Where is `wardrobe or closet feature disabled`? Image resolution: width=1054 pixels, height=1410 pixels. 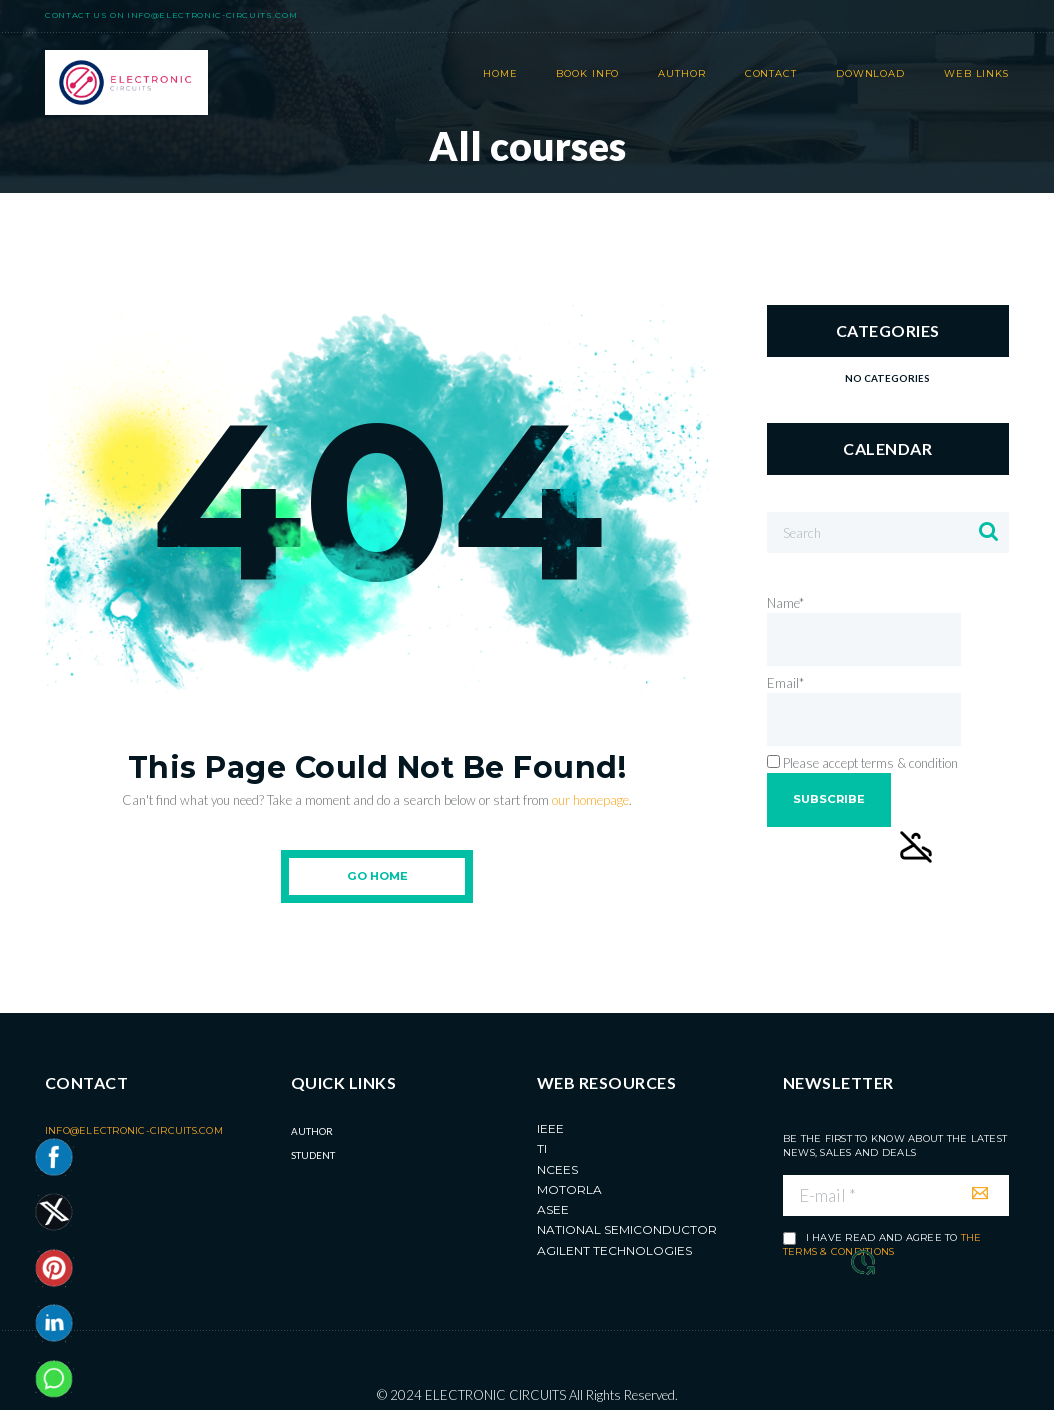
wardrobe or closet feature disabled is located at coordinates (916, 847).